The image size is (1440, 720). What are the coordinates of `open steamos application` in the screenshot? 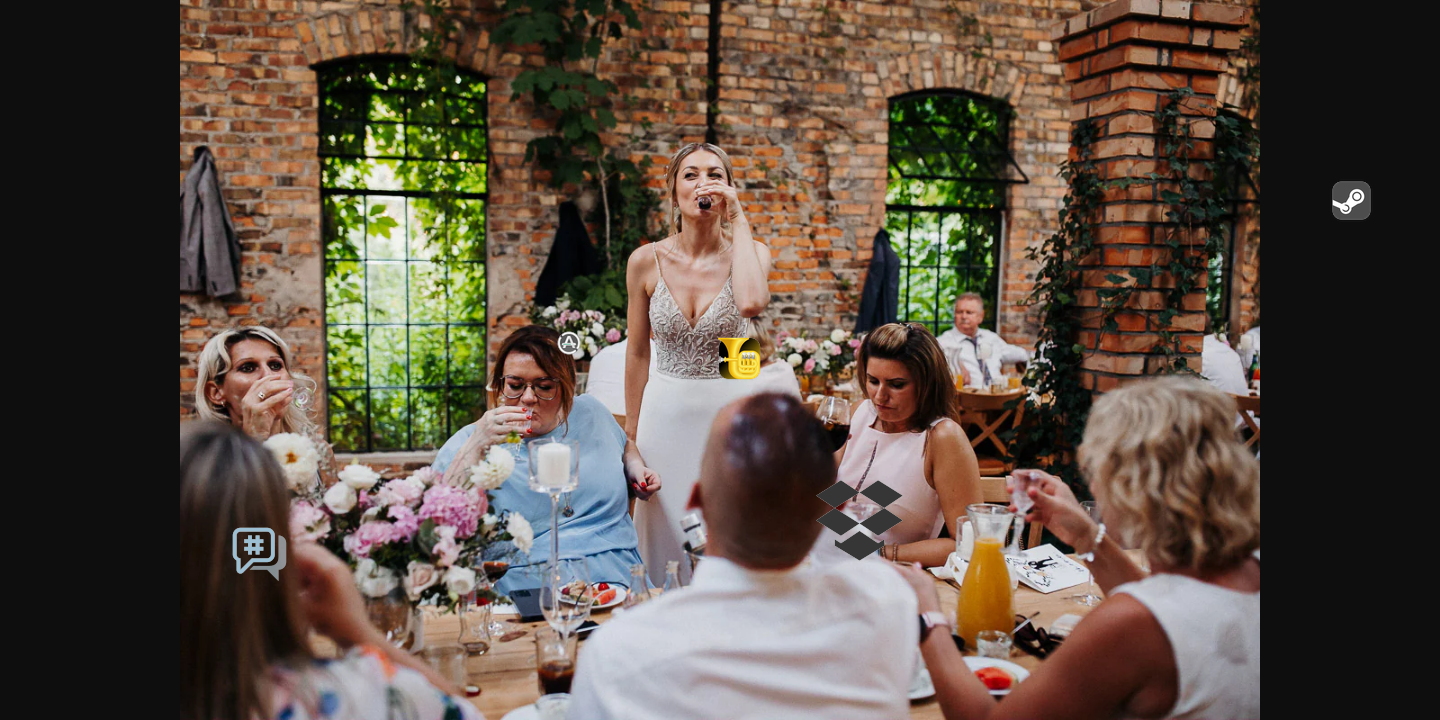 It's located at (1351, 200).